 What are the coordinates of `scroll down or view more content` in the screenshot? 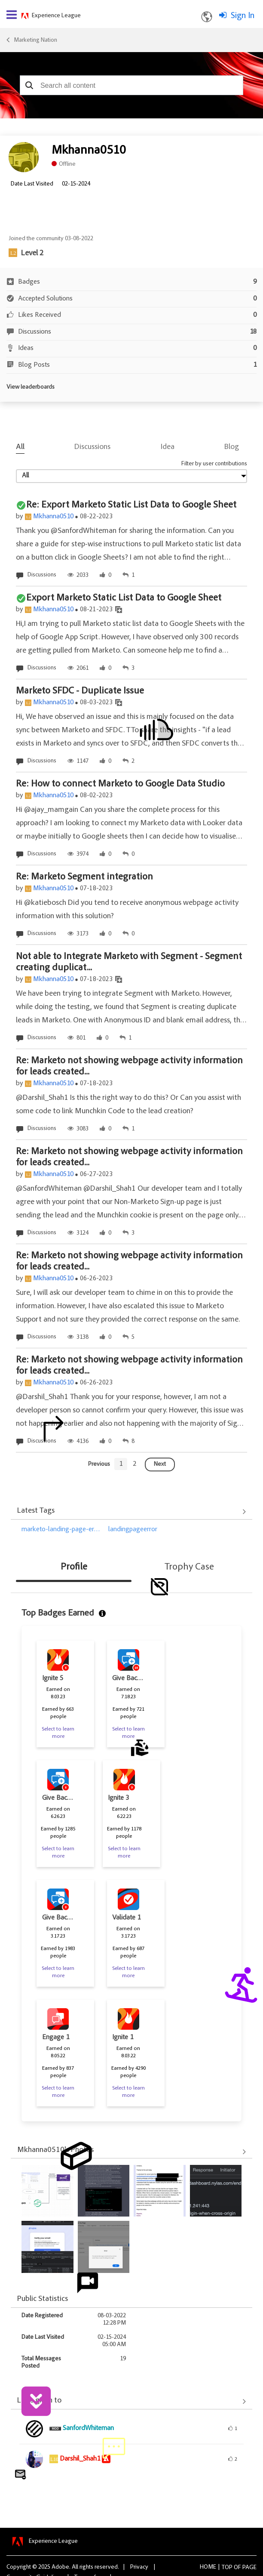 It's located at (36, 2401).